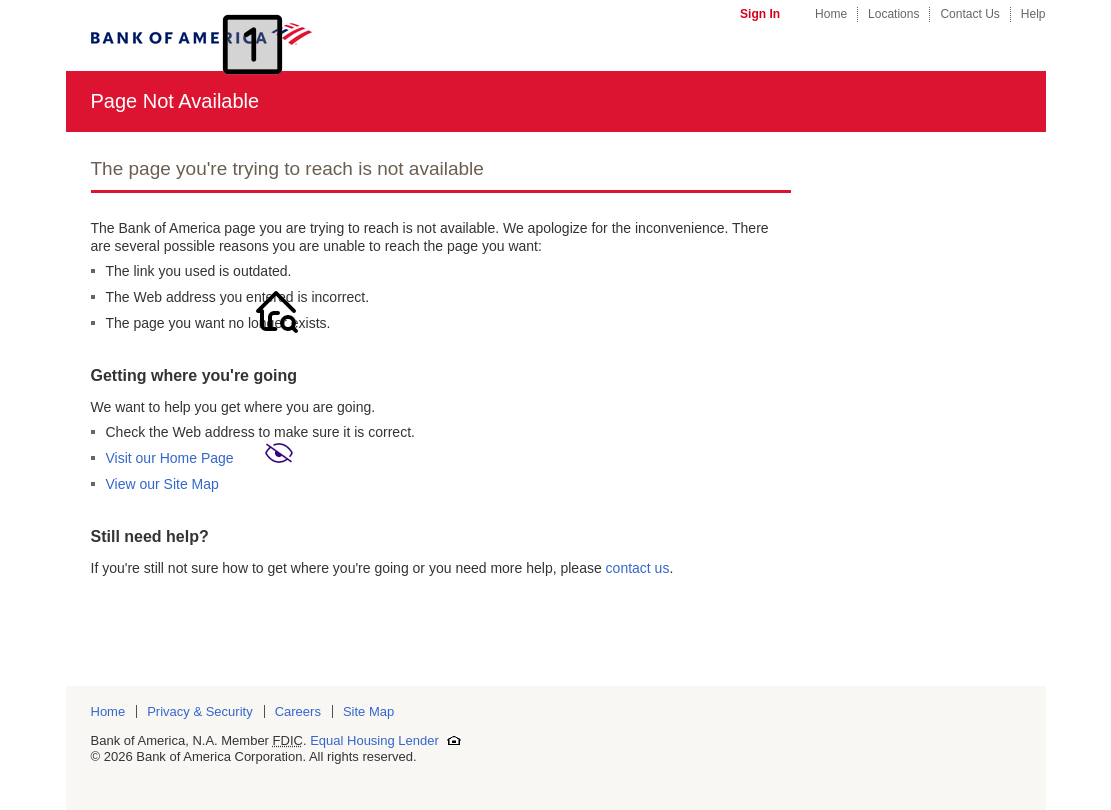 This screenshot has width=1111, height=810. What do you see at coordinates (276, 311) in the screenshot?
I see `search for homes or properties` at bounding box center [276, 311].